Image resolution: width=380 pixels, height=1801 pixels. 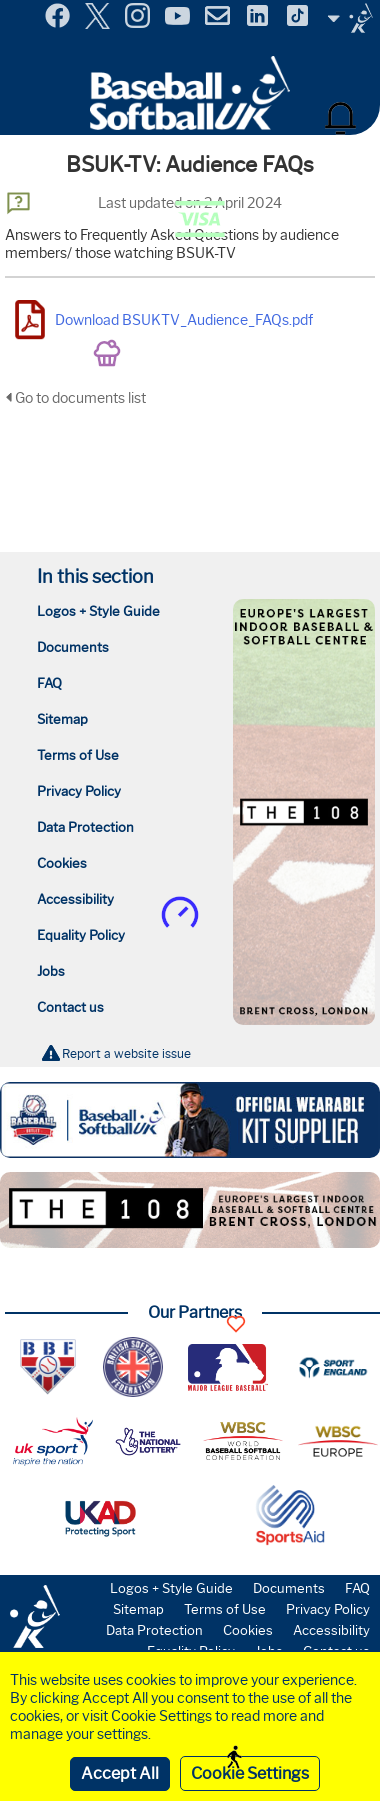 What do you see at coordinates (107, 353) in the screenshot?
I see `view bakery or dessert options` at bounding box center [107, 353].